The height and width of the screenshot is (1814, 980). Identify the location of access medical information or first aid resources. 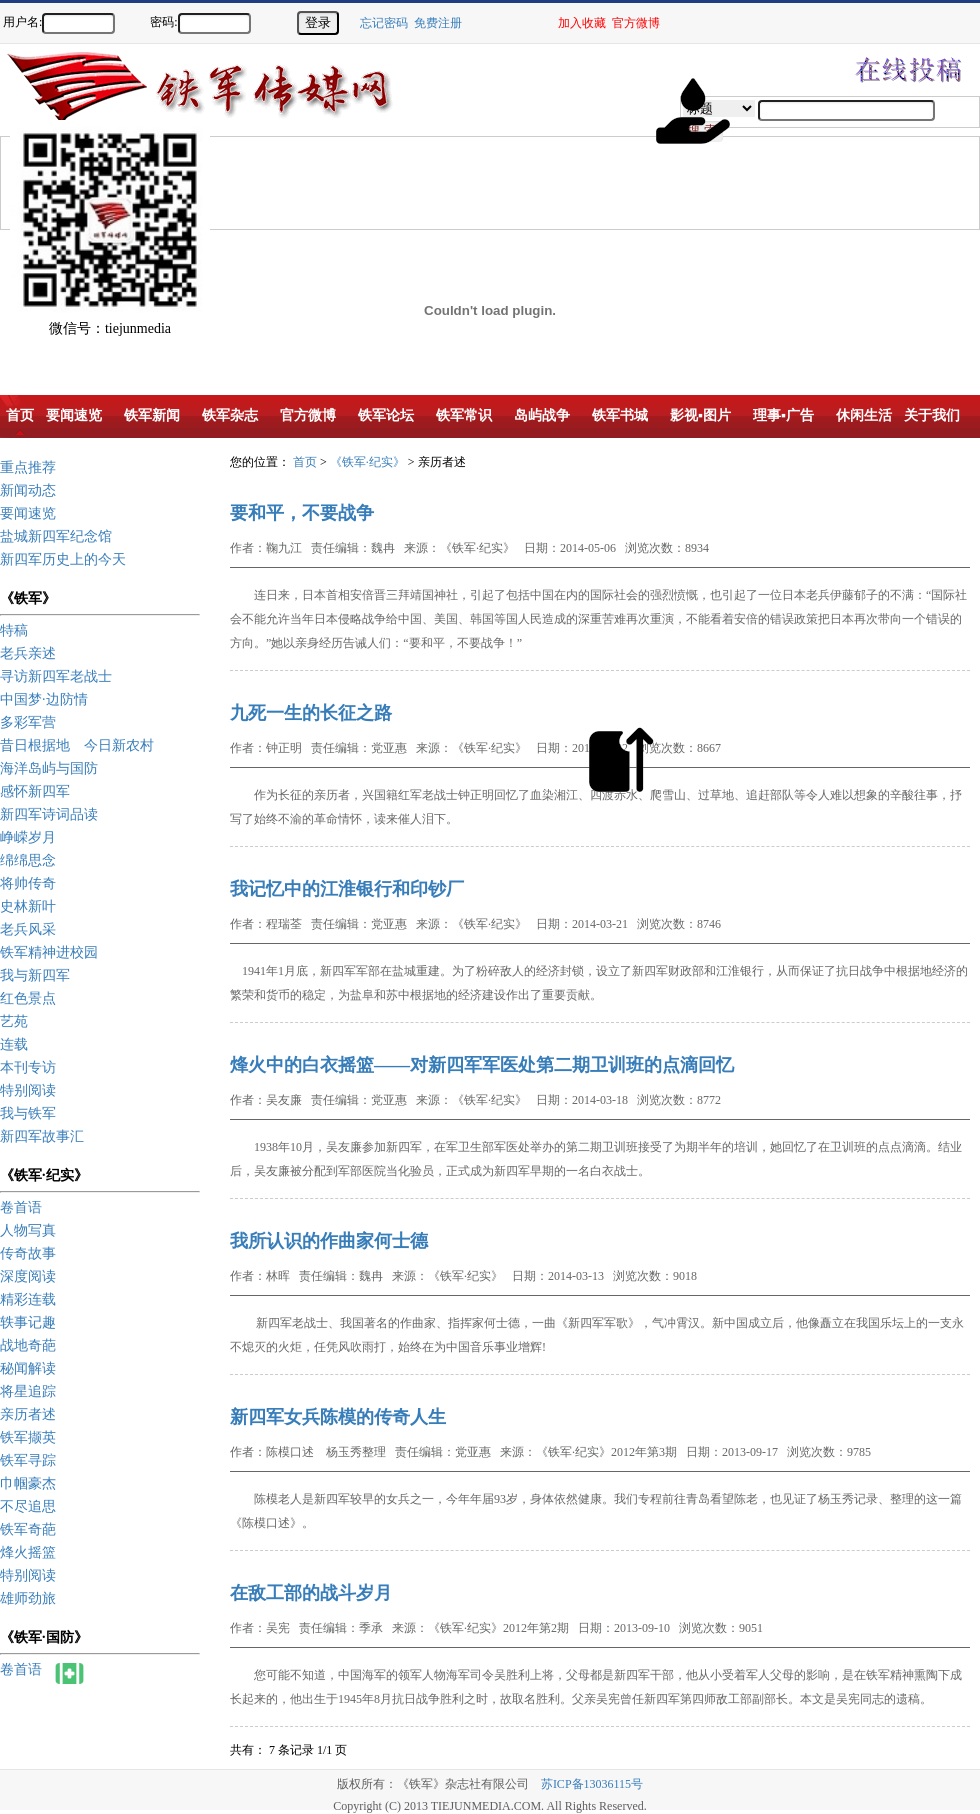
(69, 1673).